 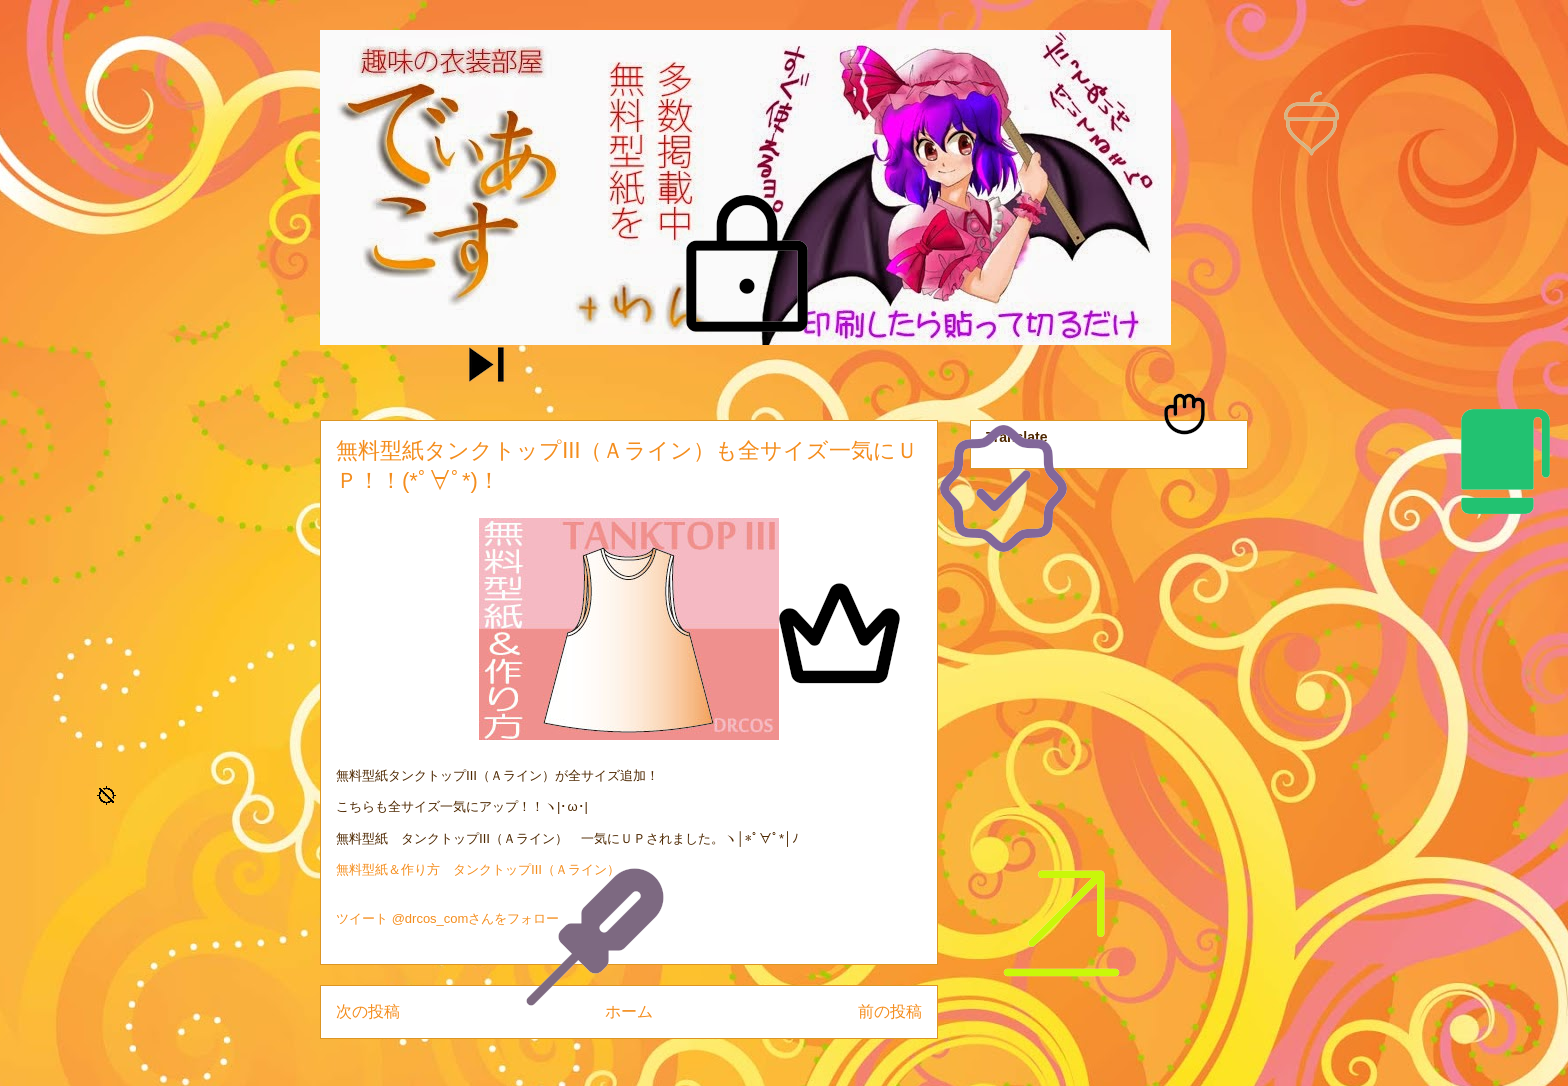 What do you see at coordinates (1501, 461) in the screenshot?
I see `towel or linen amenity indicator` at bounding box center [1501, 461].